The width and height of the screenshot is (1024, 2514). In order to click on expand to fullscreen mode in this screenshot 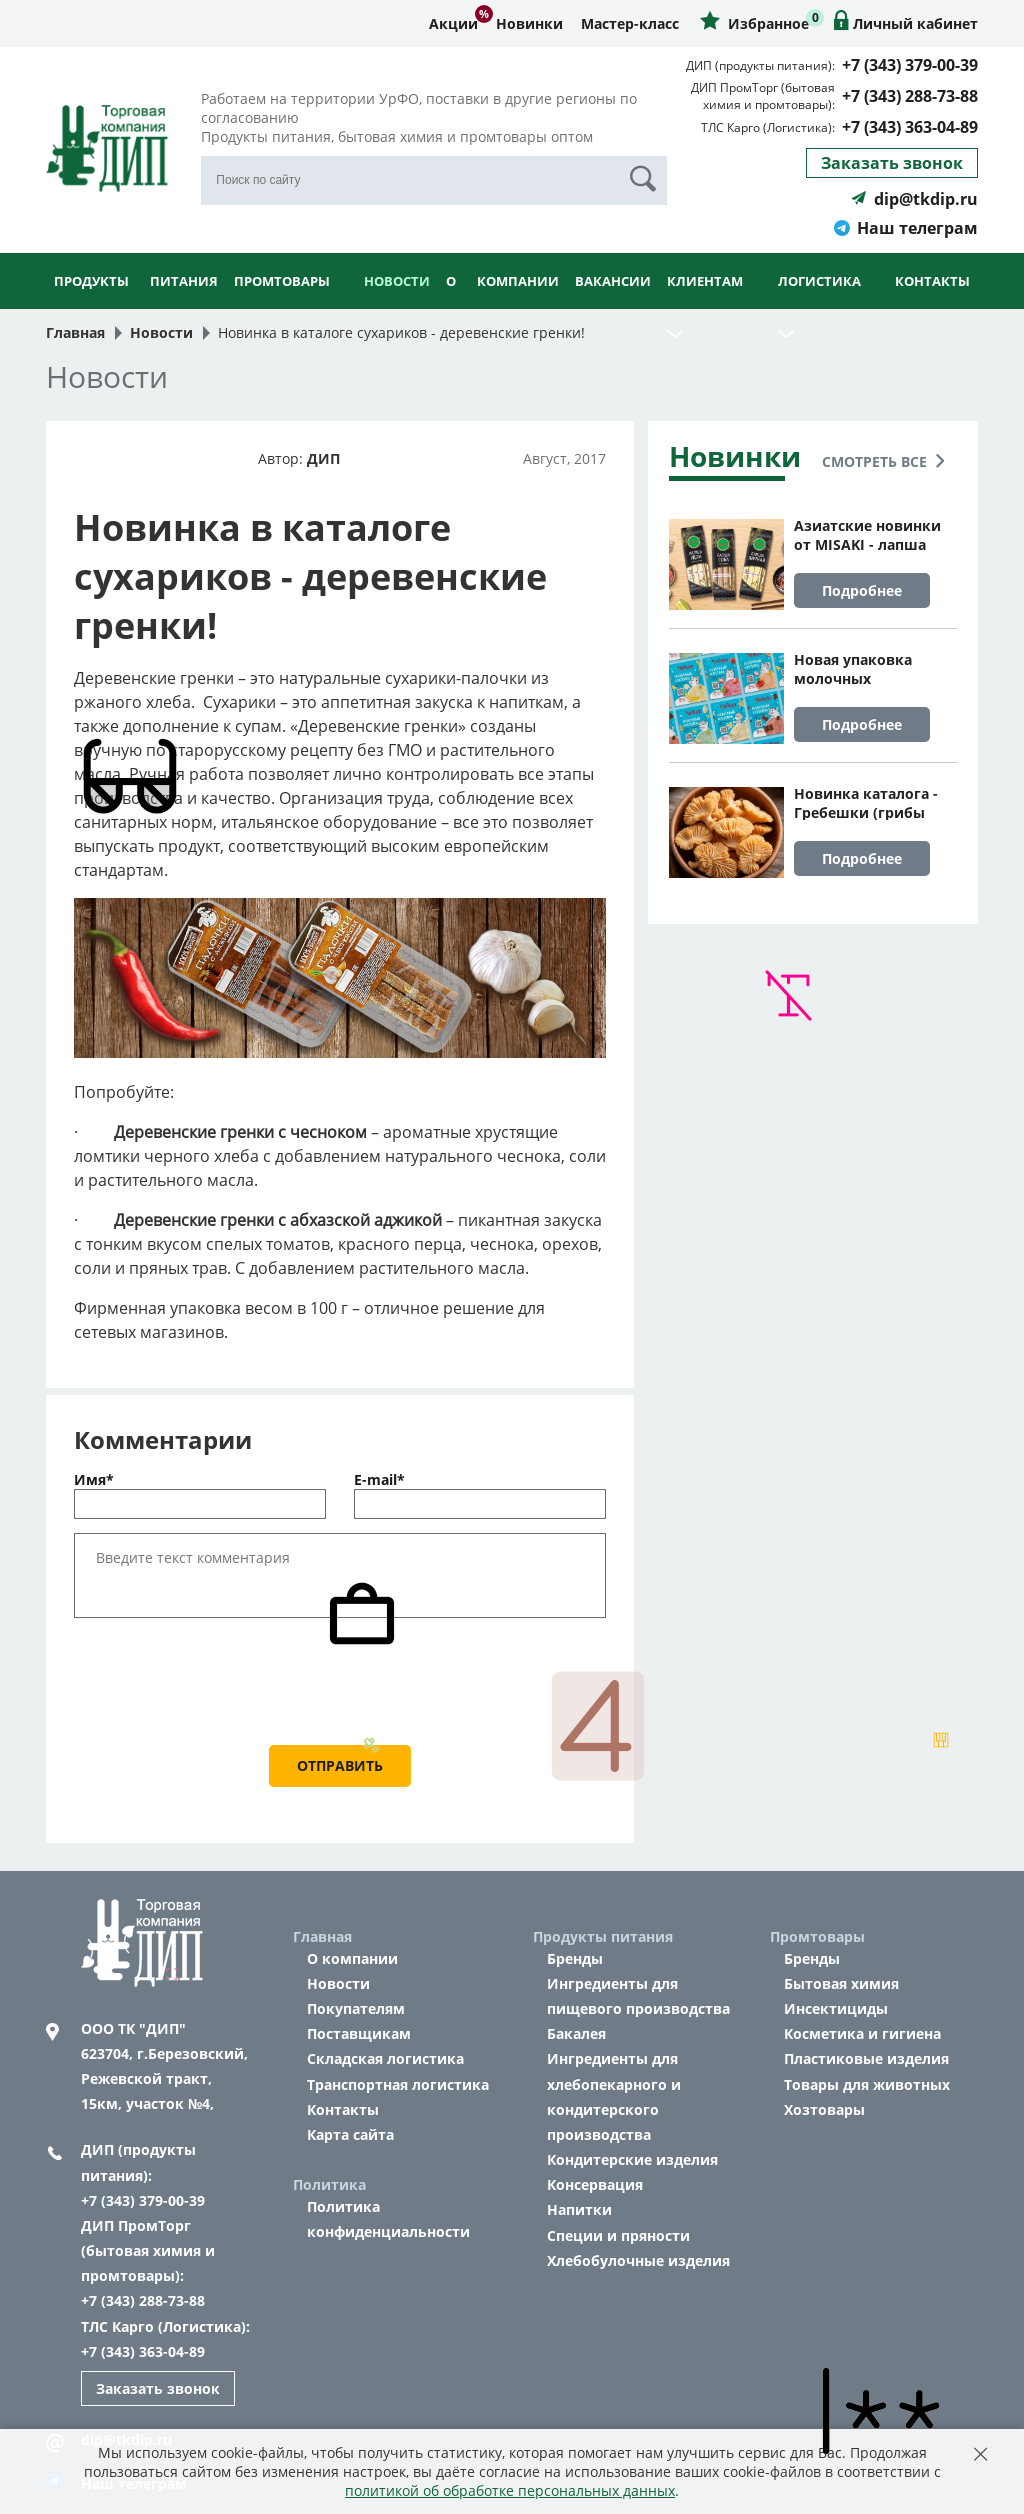, I will do `click(172, 1974)`.